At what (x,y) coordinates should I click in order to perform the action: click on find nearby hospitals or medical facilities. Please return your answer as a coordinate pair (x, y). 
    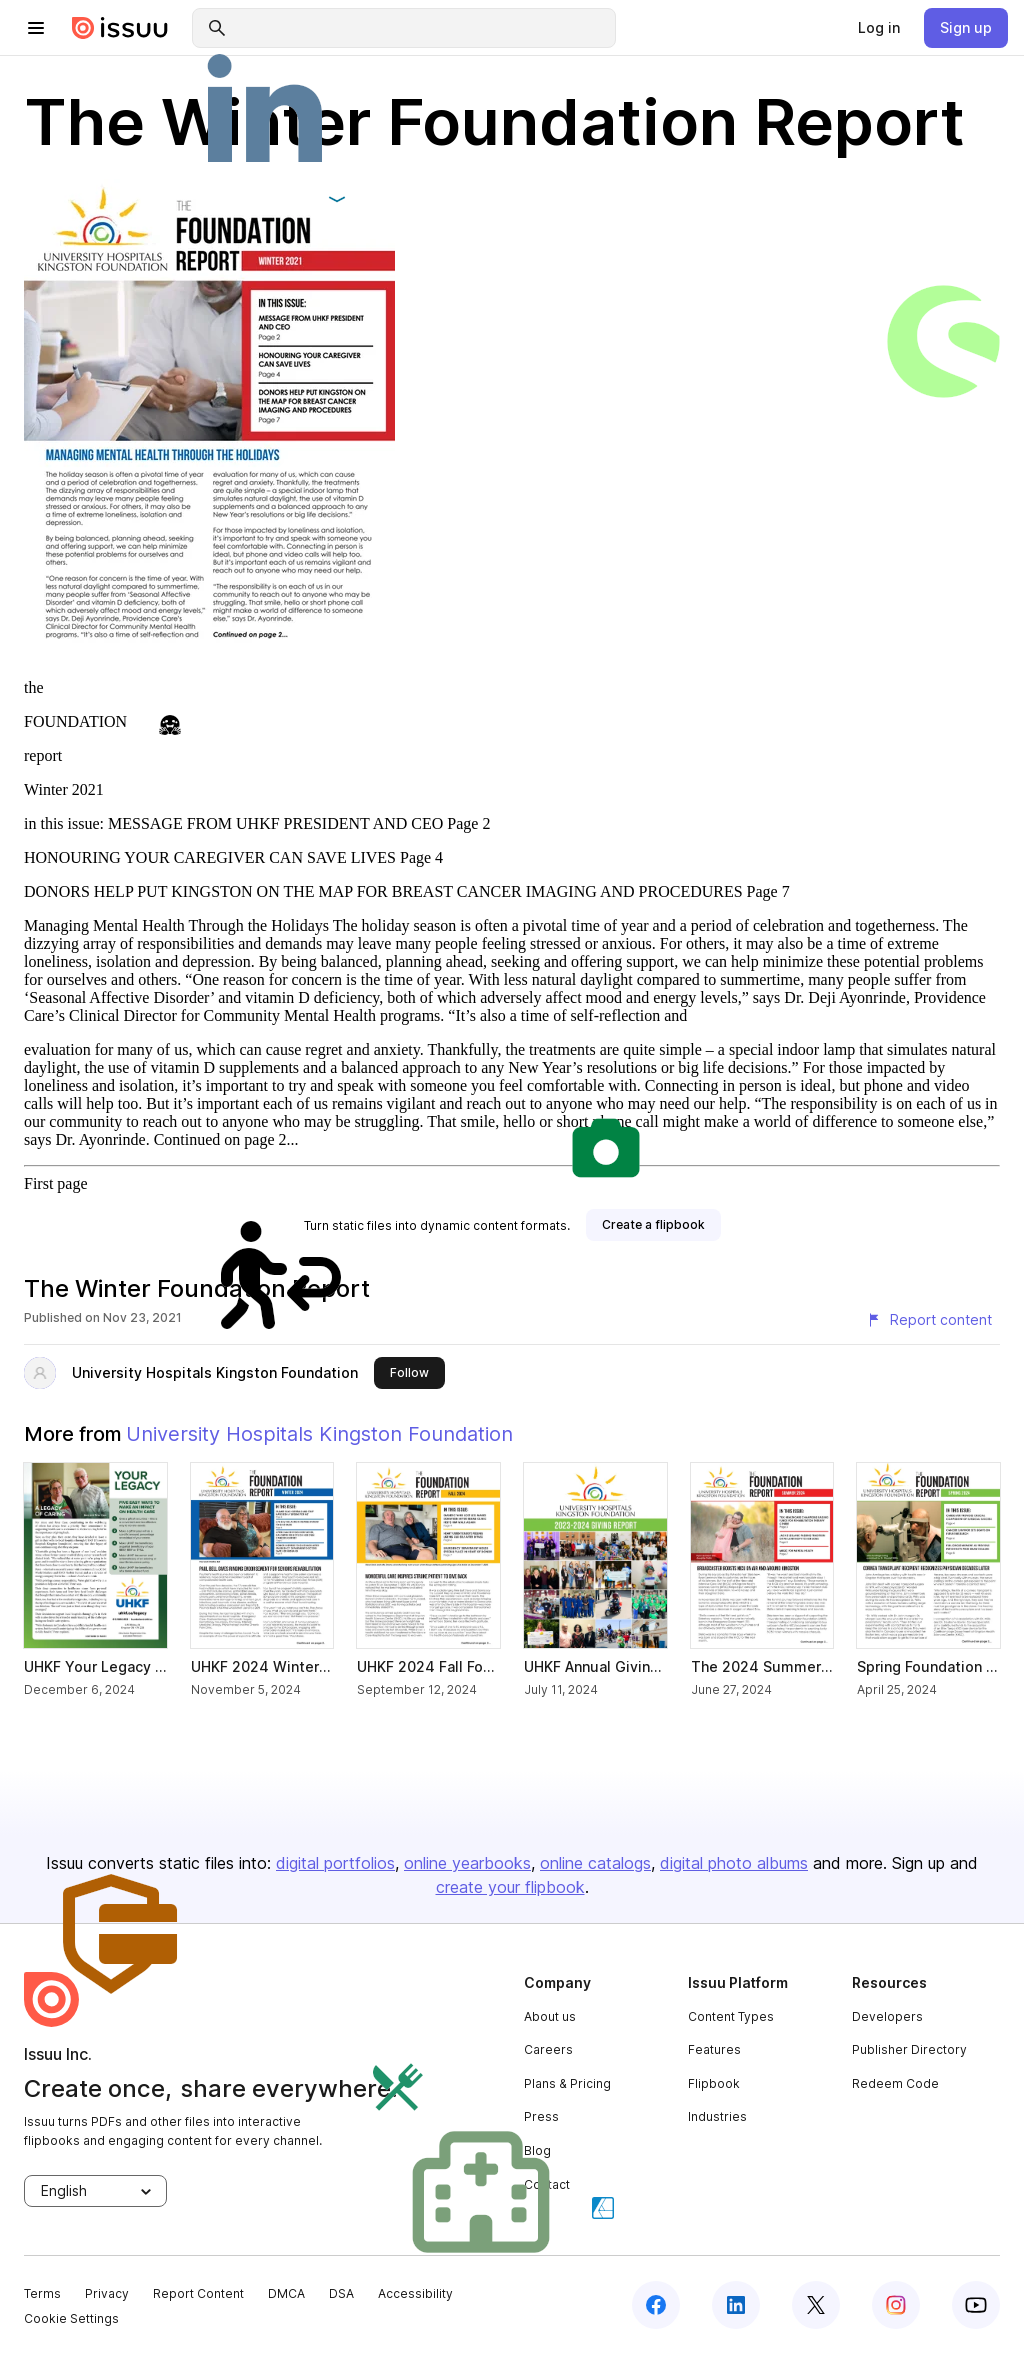
    Looking at the image, I should click on (481, 2192).